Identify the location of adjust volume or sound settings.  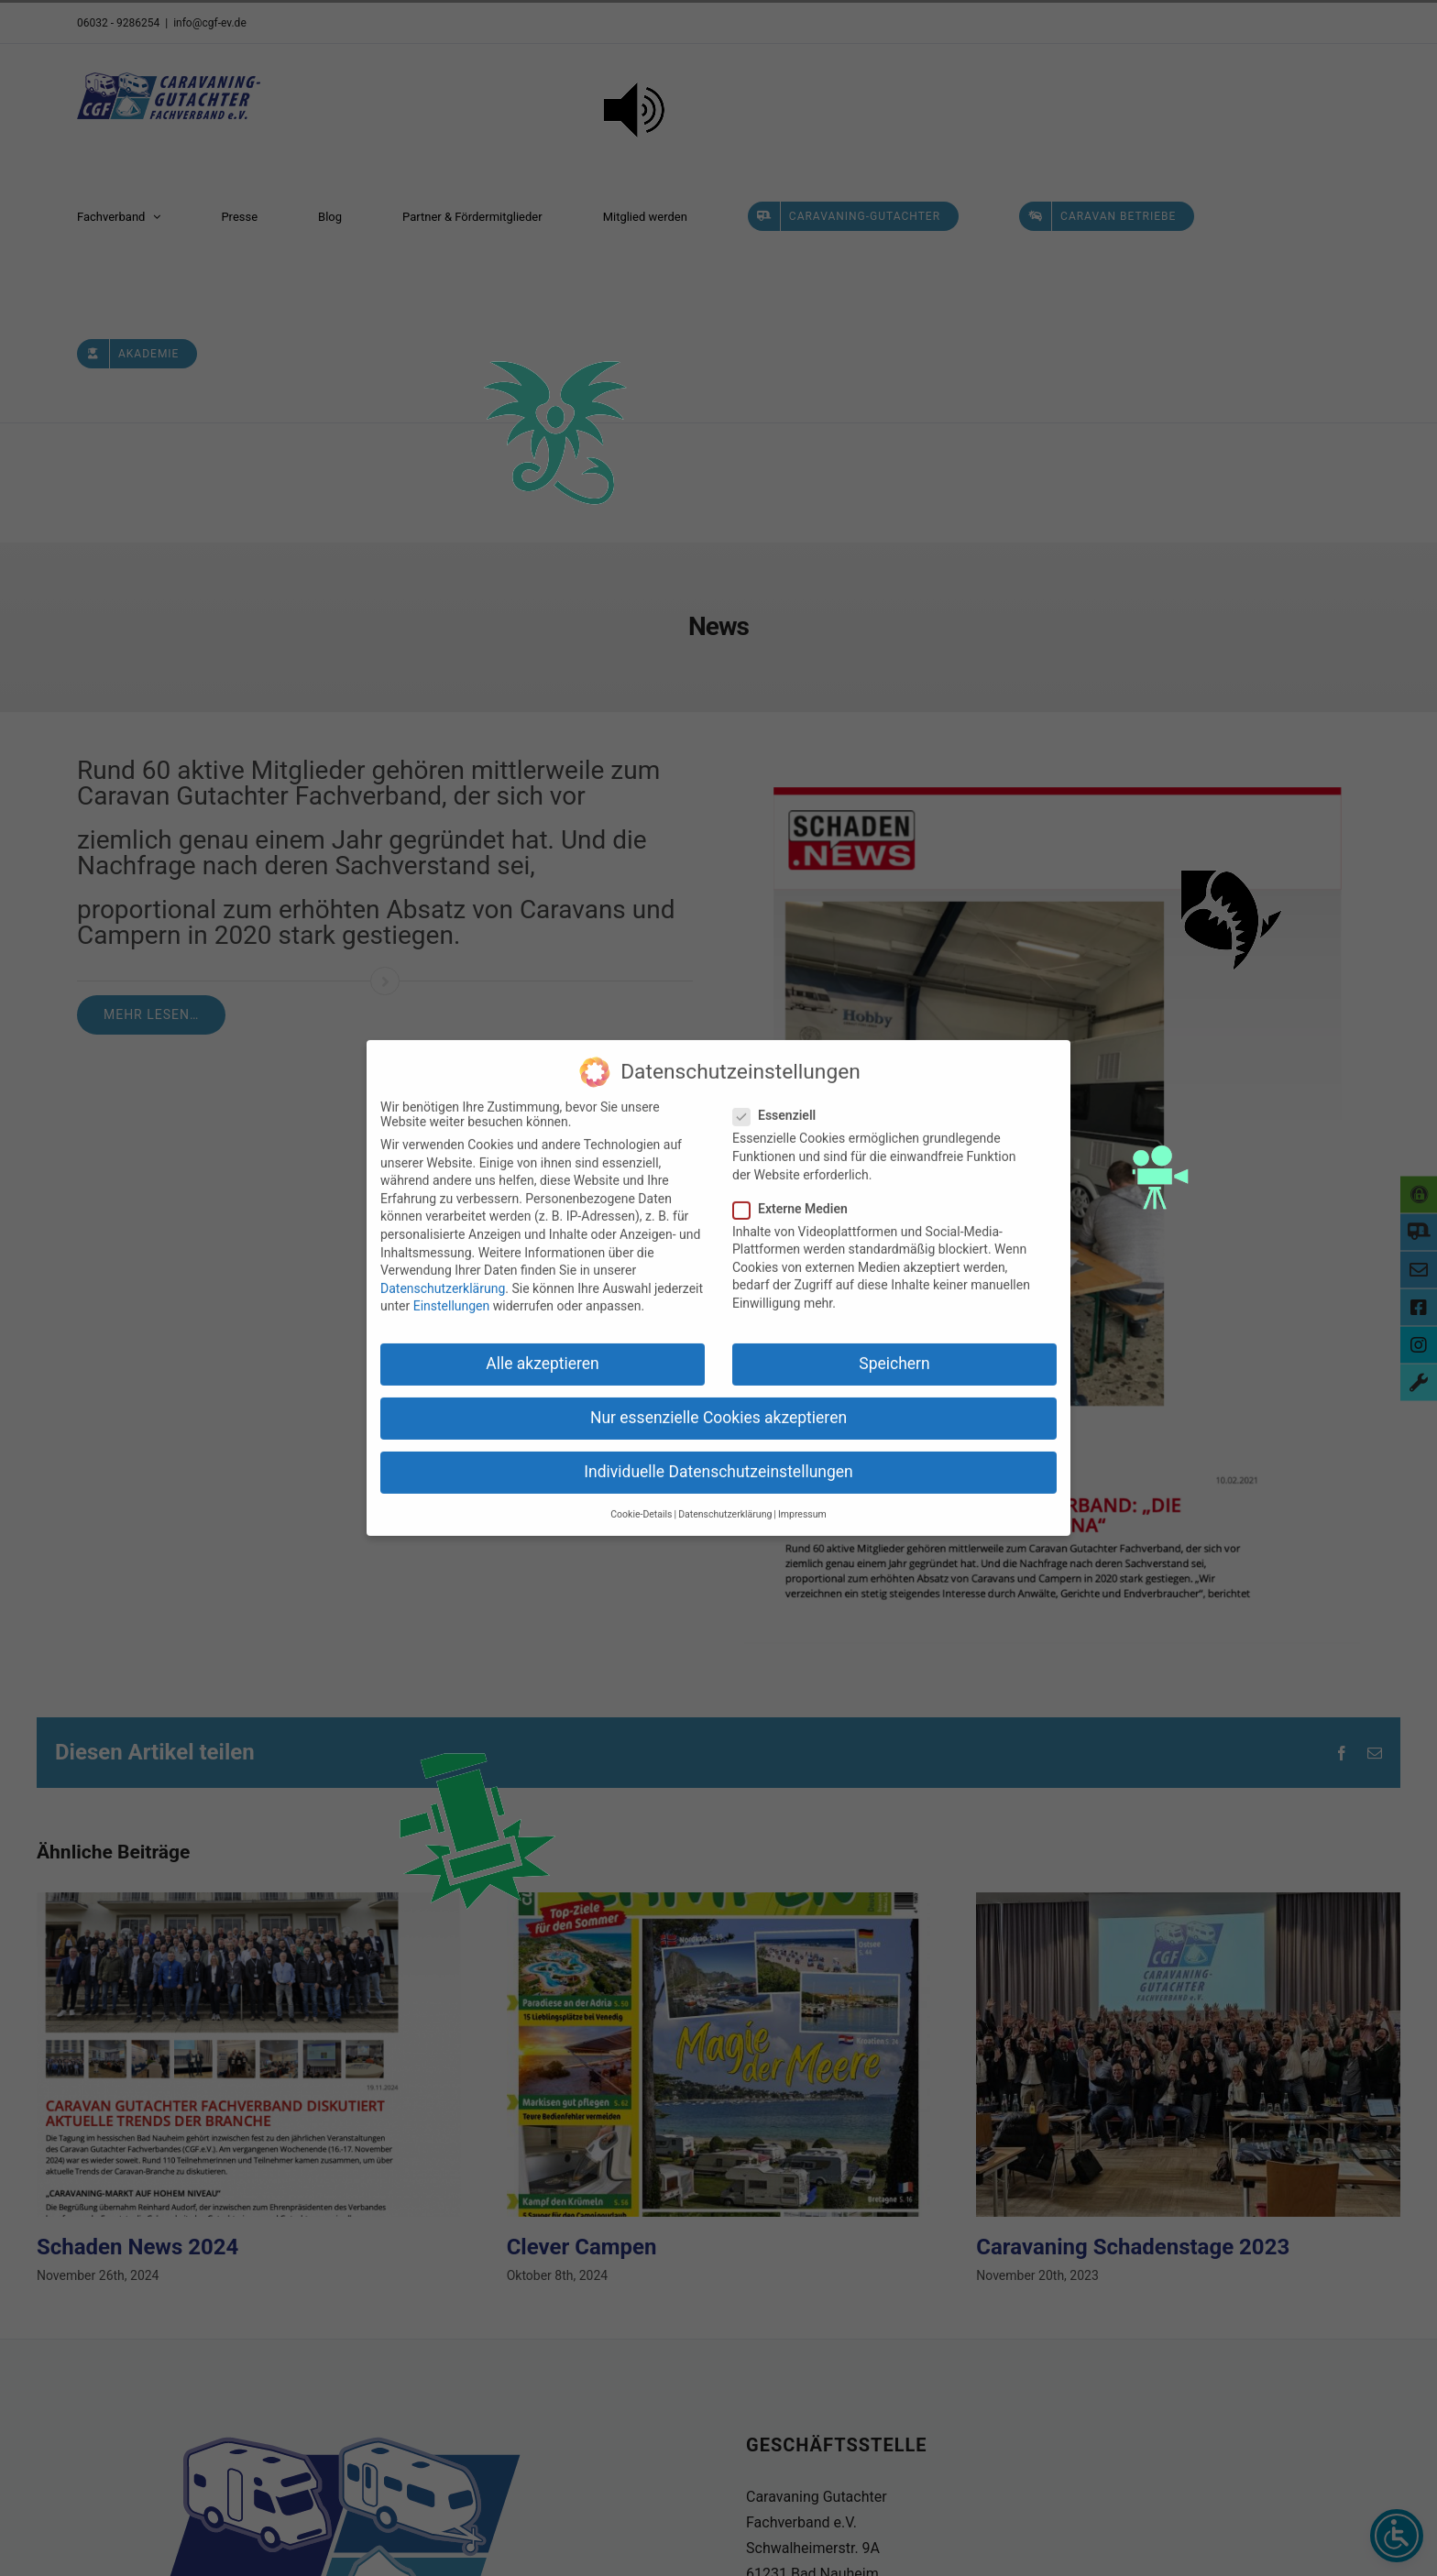
(634, 110).